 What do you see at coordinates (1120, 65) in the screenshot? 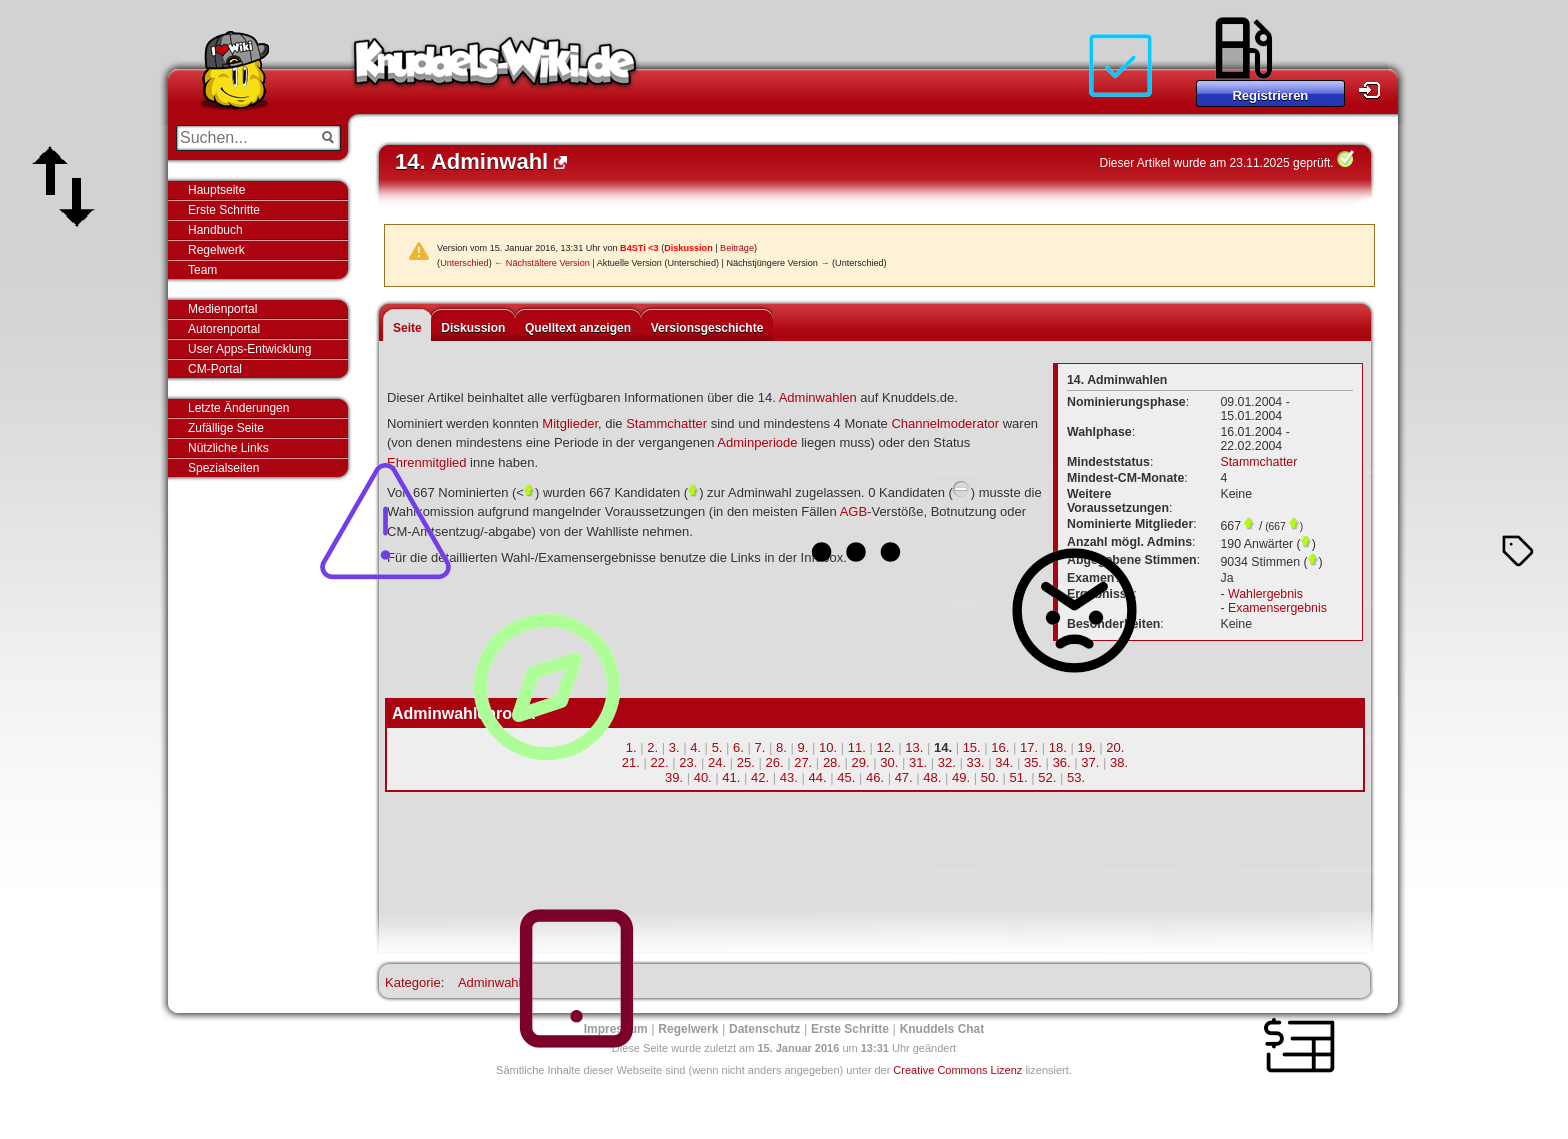
I see `mark a task as complete` at bounding box center [1120, 65].